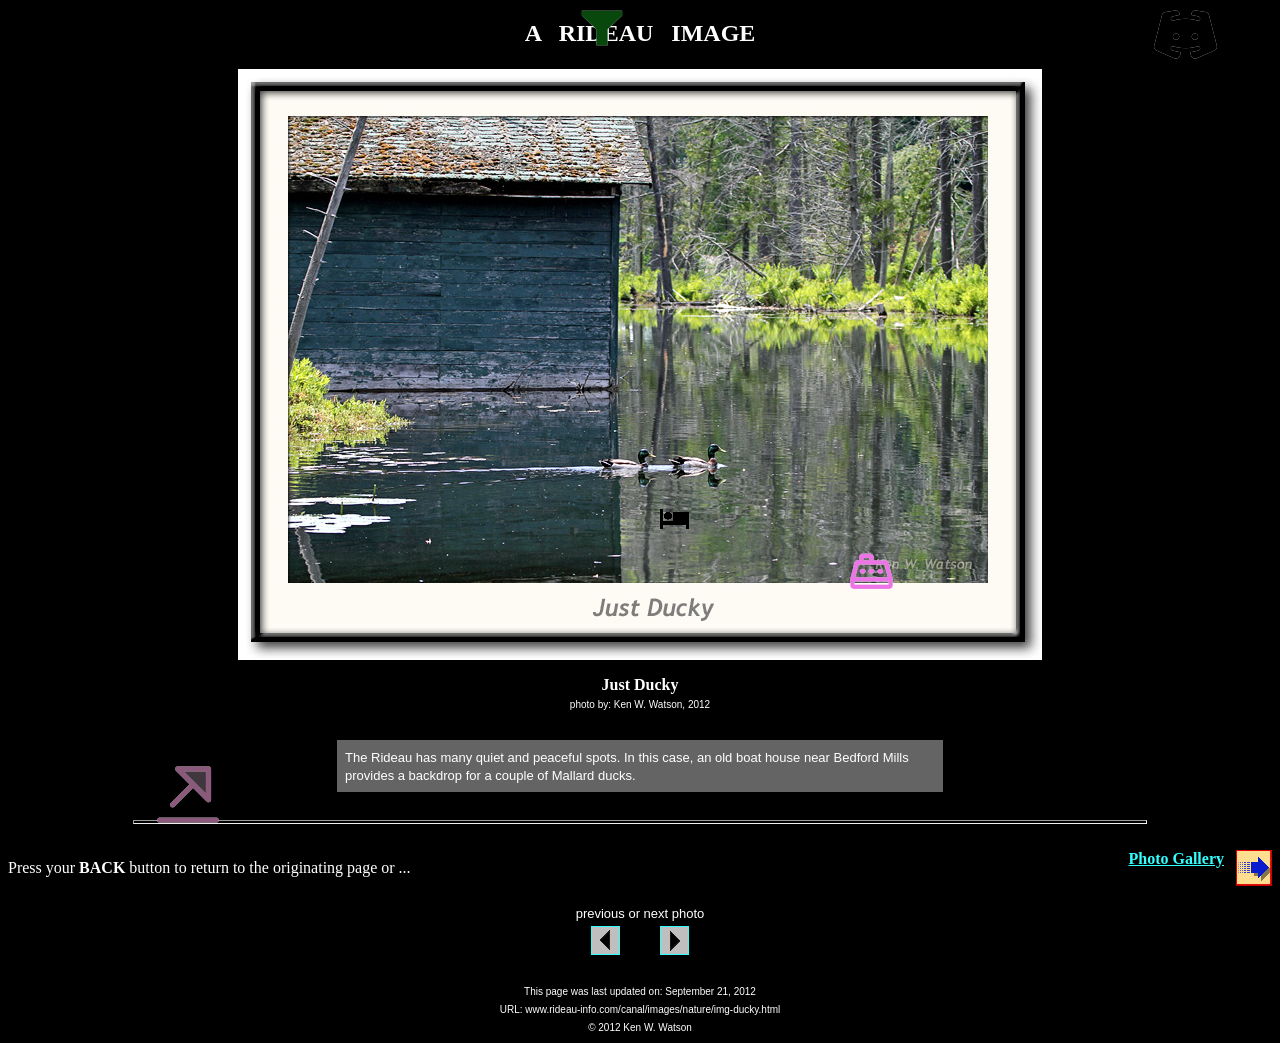 This screenshot has height=1043, width=1280. What do you see at coordinates (1185, 33) in the screenshot?
I see `open Discord app` at bounding box center [1185, 33].